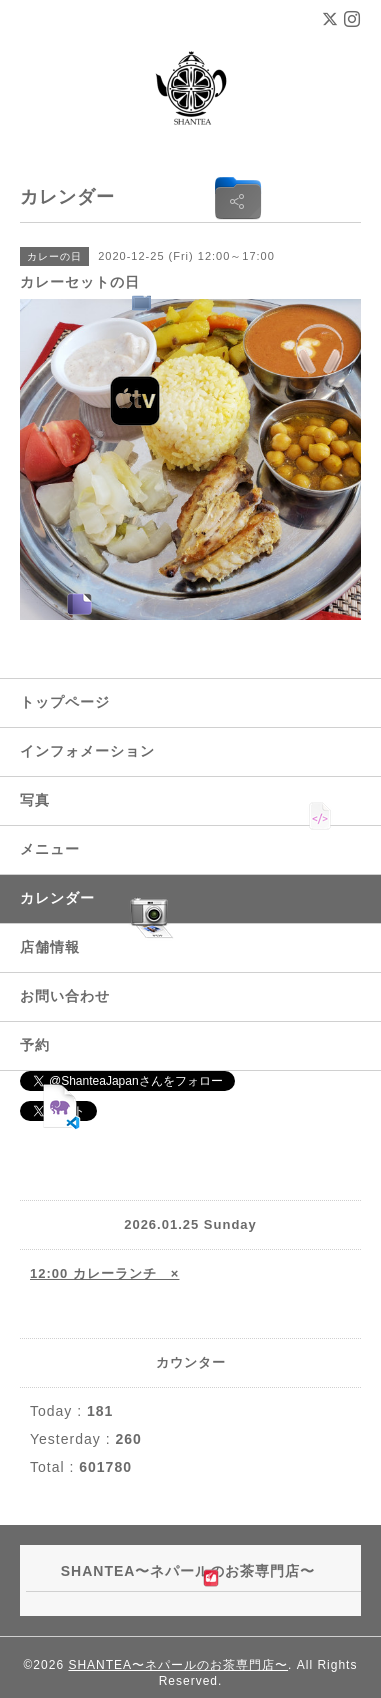 The width and height of the screenshot is (381, 1698). What do you see at coordinates (319, 349) in the screenshot?
I see `connect bluetooth headphones` at bounding box center [319, 349].